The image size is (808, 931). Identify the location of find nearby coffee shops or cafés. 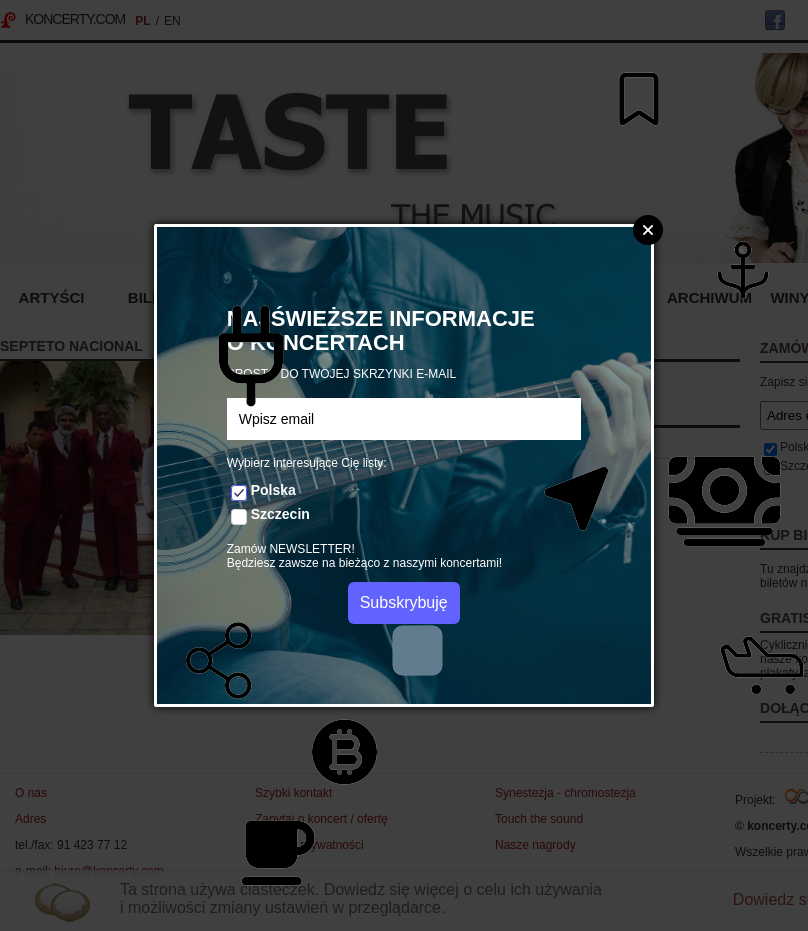
(276, 851).